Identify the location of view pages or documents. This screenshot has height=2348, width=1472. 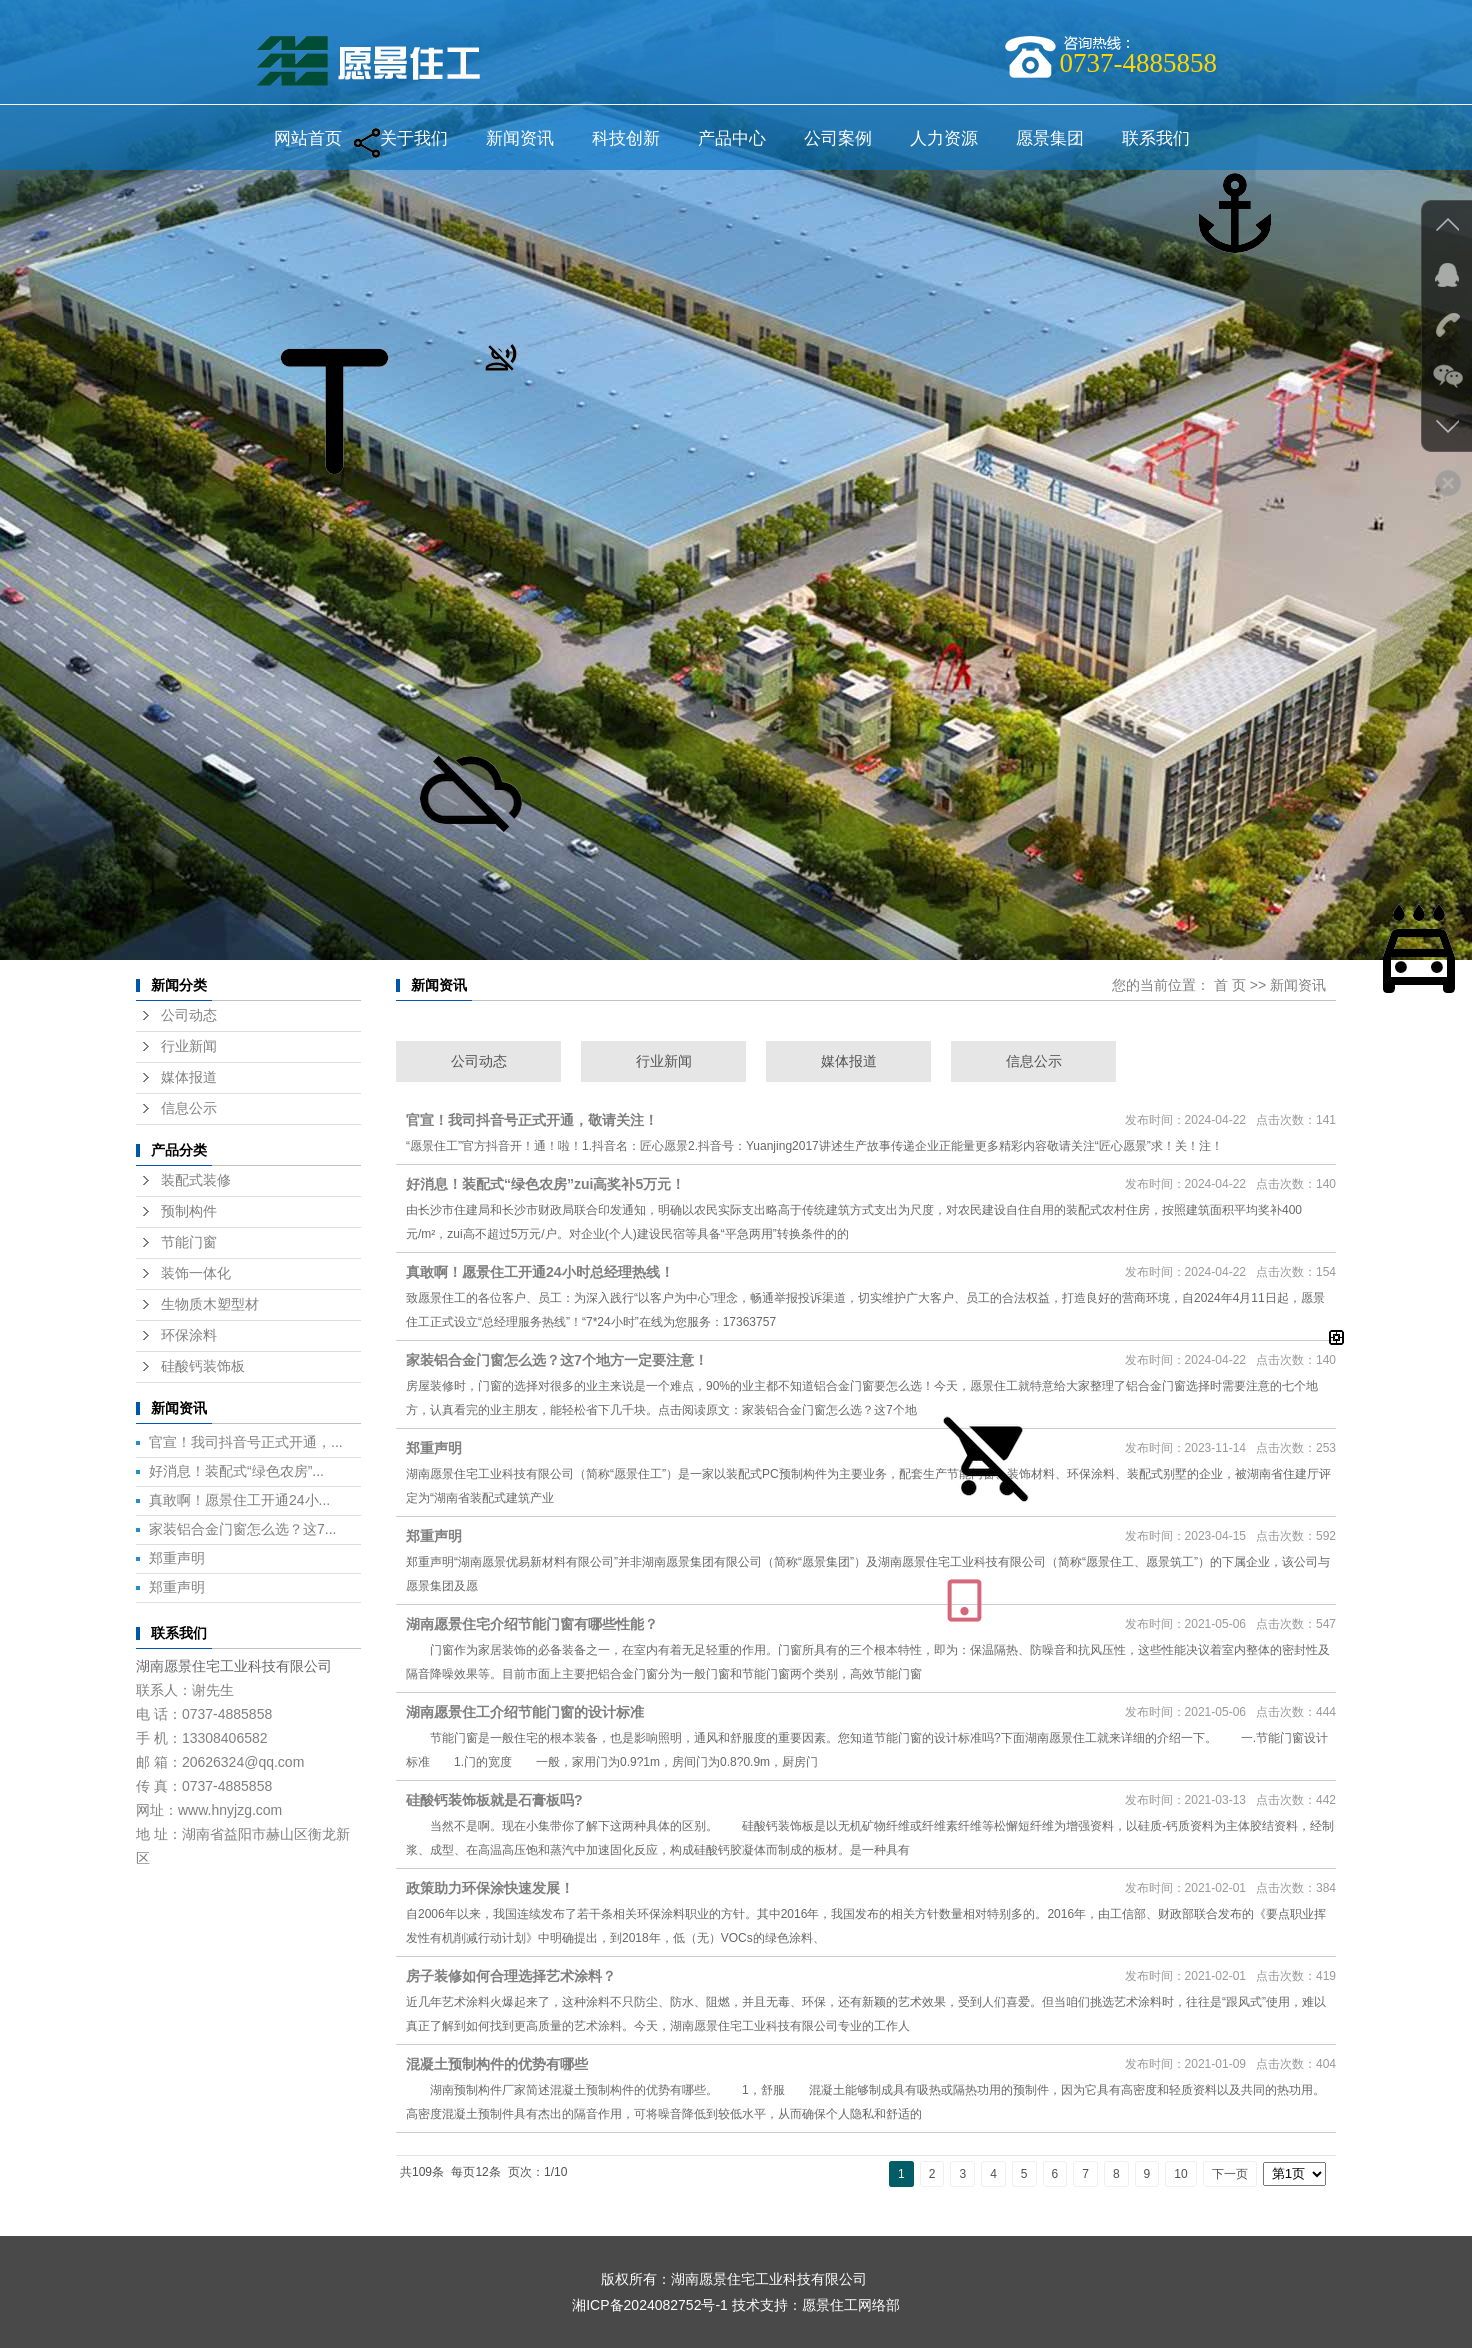
(1336, 1337).